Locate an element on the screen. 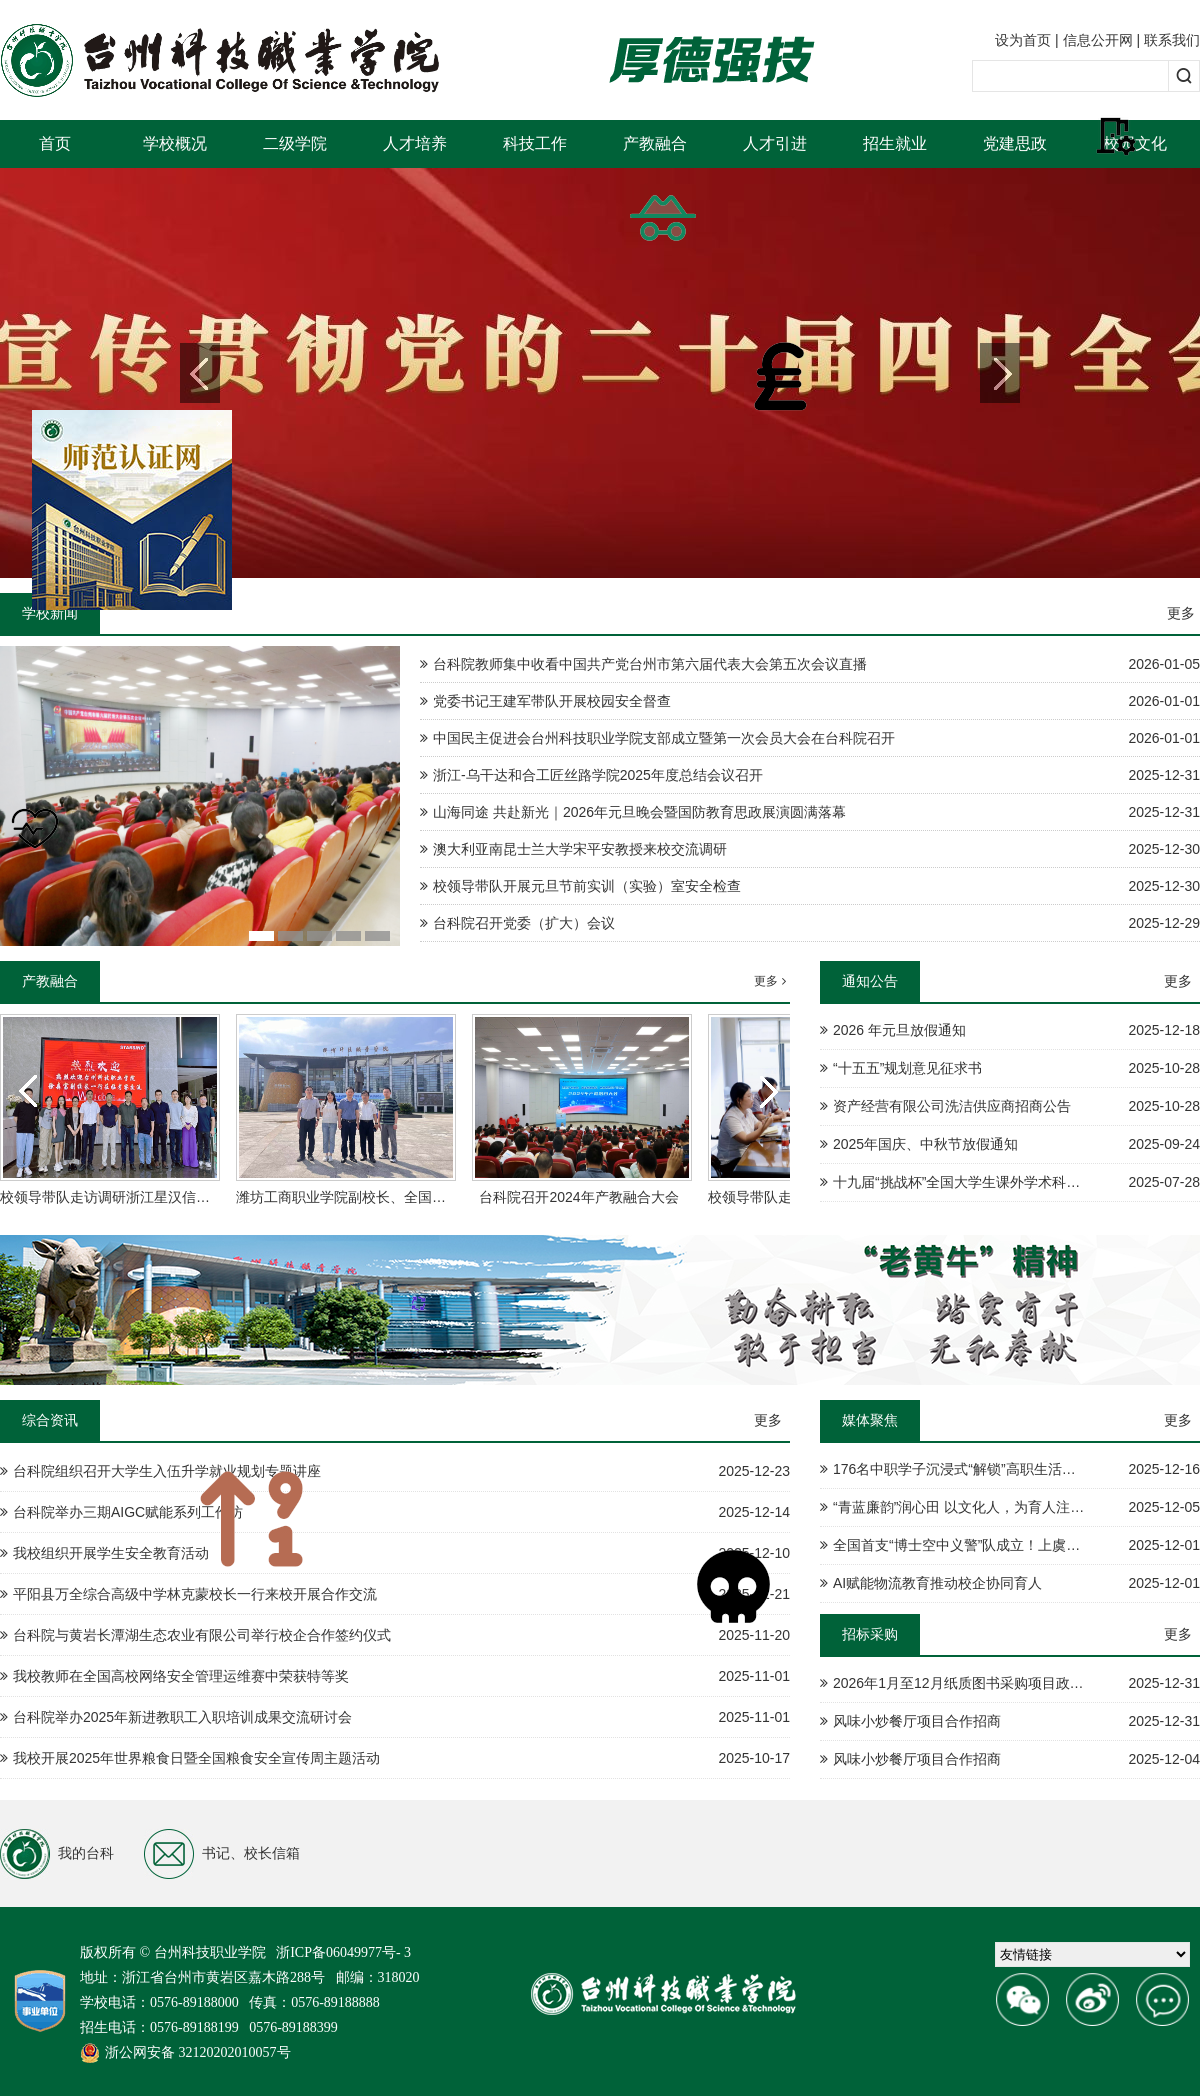  sort numbers in descending order (9 to 1) is located at coordinates (255, 1519).